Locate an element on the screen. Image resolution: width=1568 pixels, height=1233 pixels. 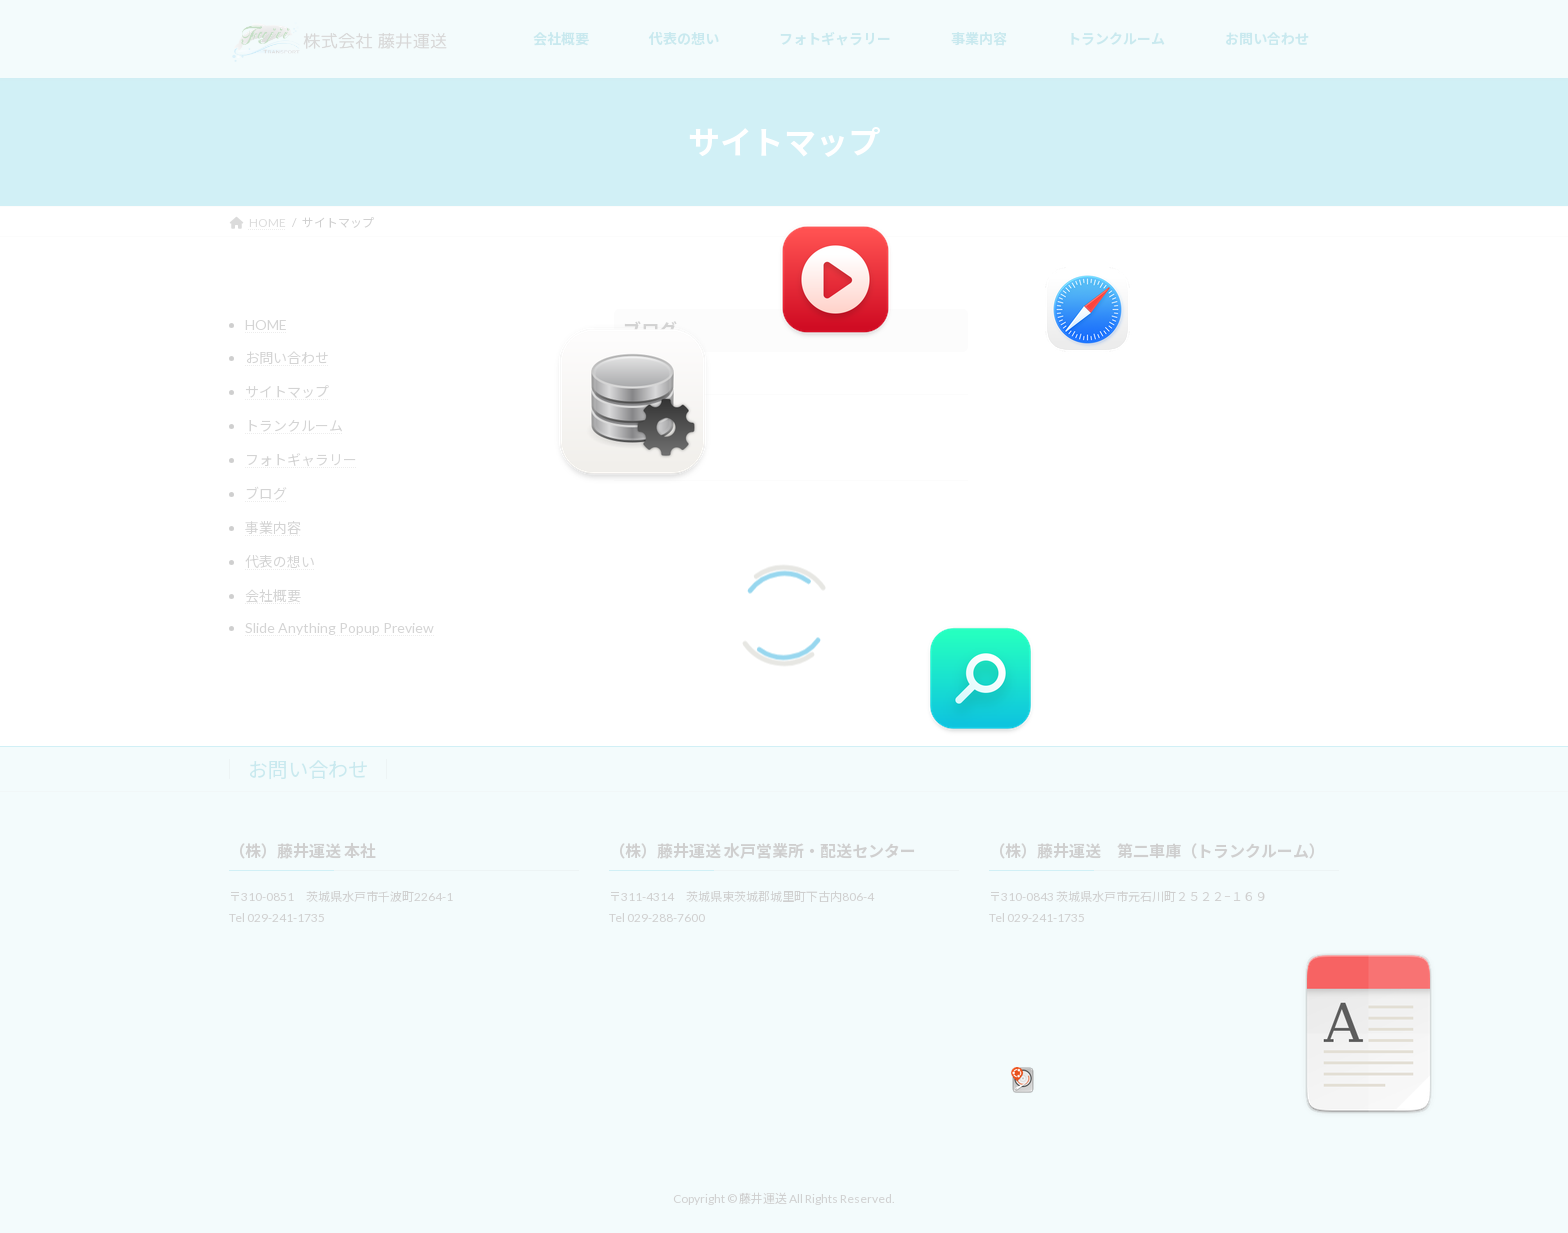
open system log viewer is located at coordinates (980, 678).